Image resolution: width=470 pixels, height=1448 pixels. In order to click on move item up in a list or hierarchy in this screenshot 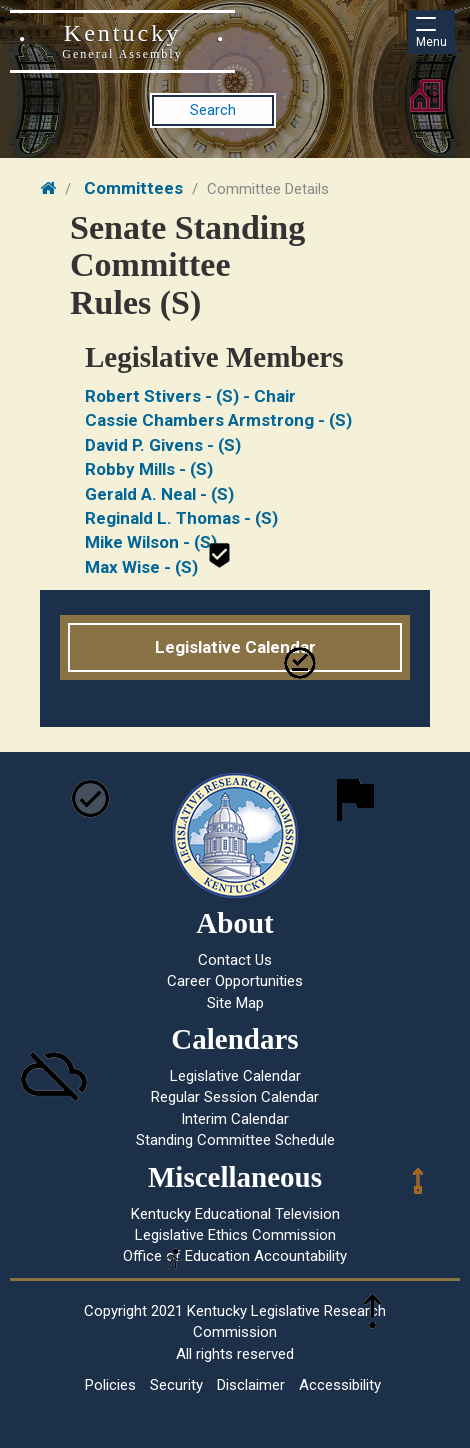, I will do `click(418, 1181)`.